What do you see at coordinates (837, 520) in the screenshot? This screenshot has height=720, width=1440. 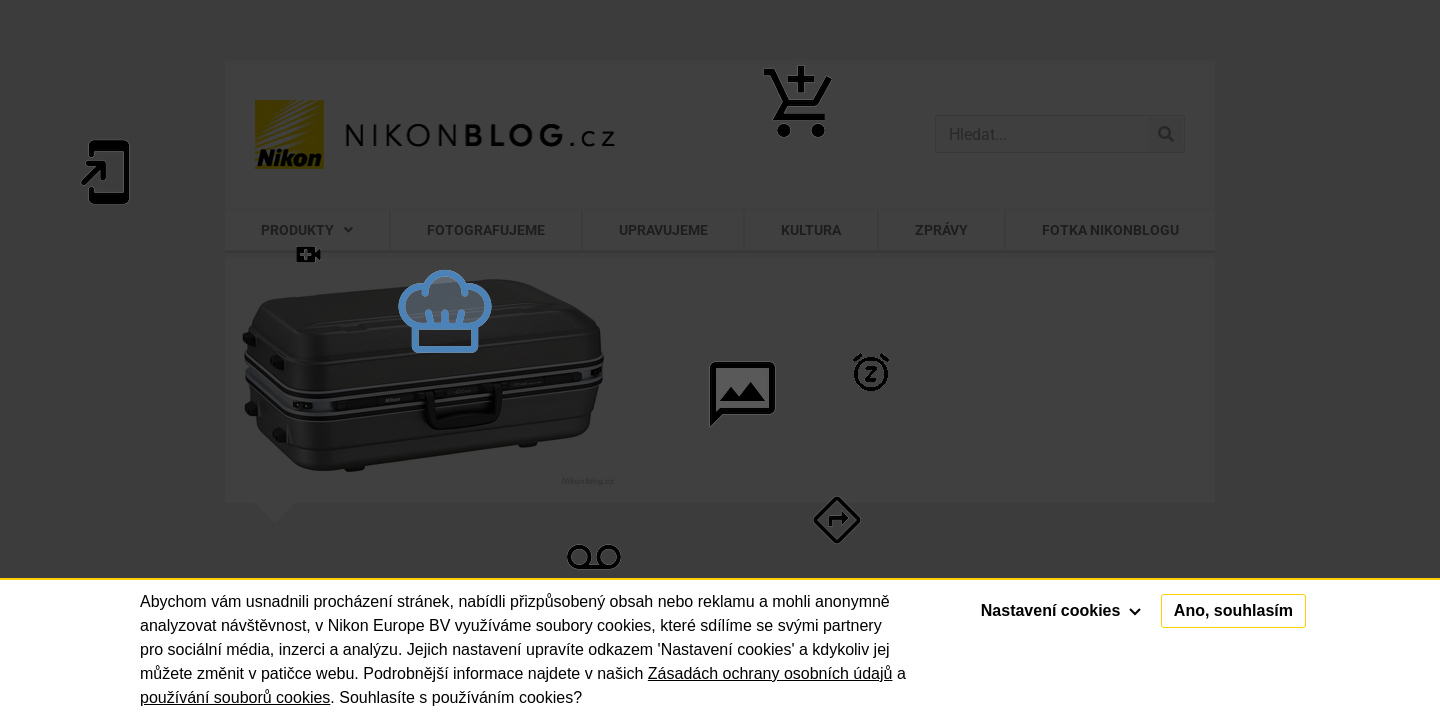 I see `get directions to a location` at bounding box center [837, 520].